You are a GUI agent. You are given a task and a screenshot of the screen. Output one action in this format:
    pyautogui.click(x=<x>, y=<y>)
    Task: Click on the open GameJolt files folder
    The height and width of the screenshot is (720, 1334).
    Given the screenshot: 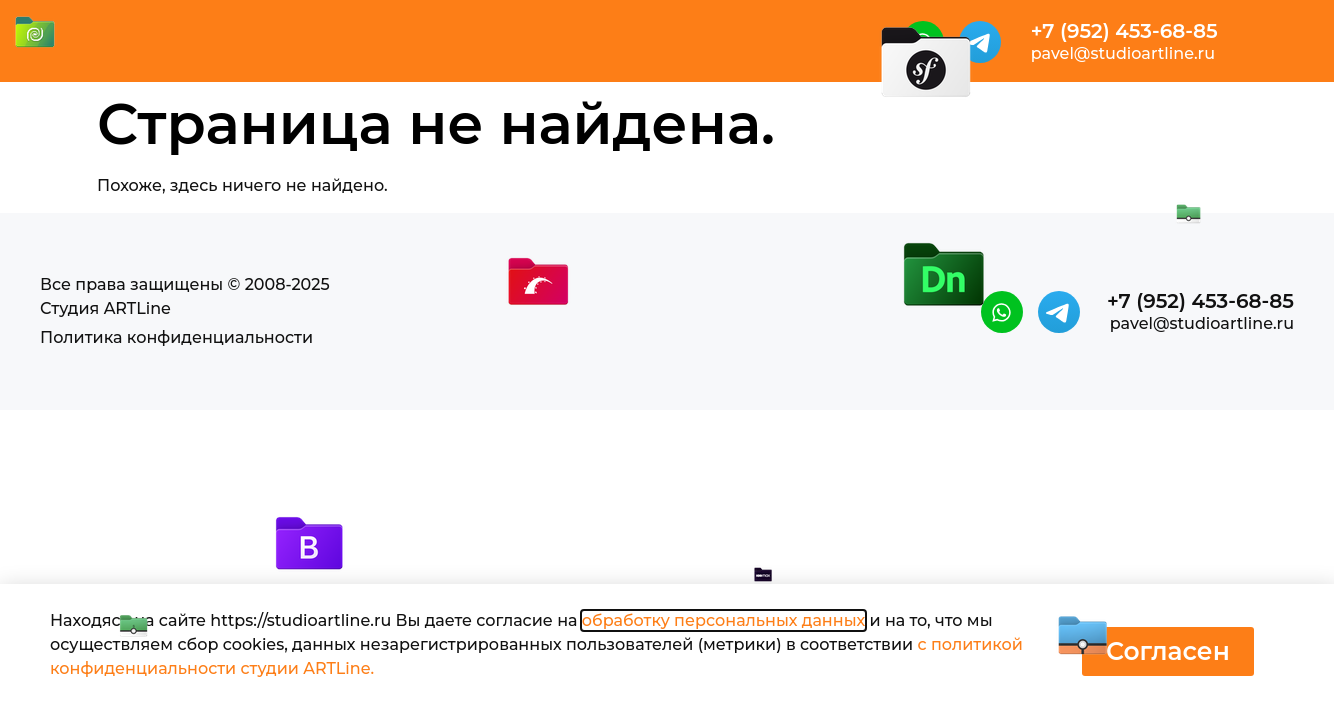 What is the action you would take?
    pyautogui.click(x=35, y=33)
    